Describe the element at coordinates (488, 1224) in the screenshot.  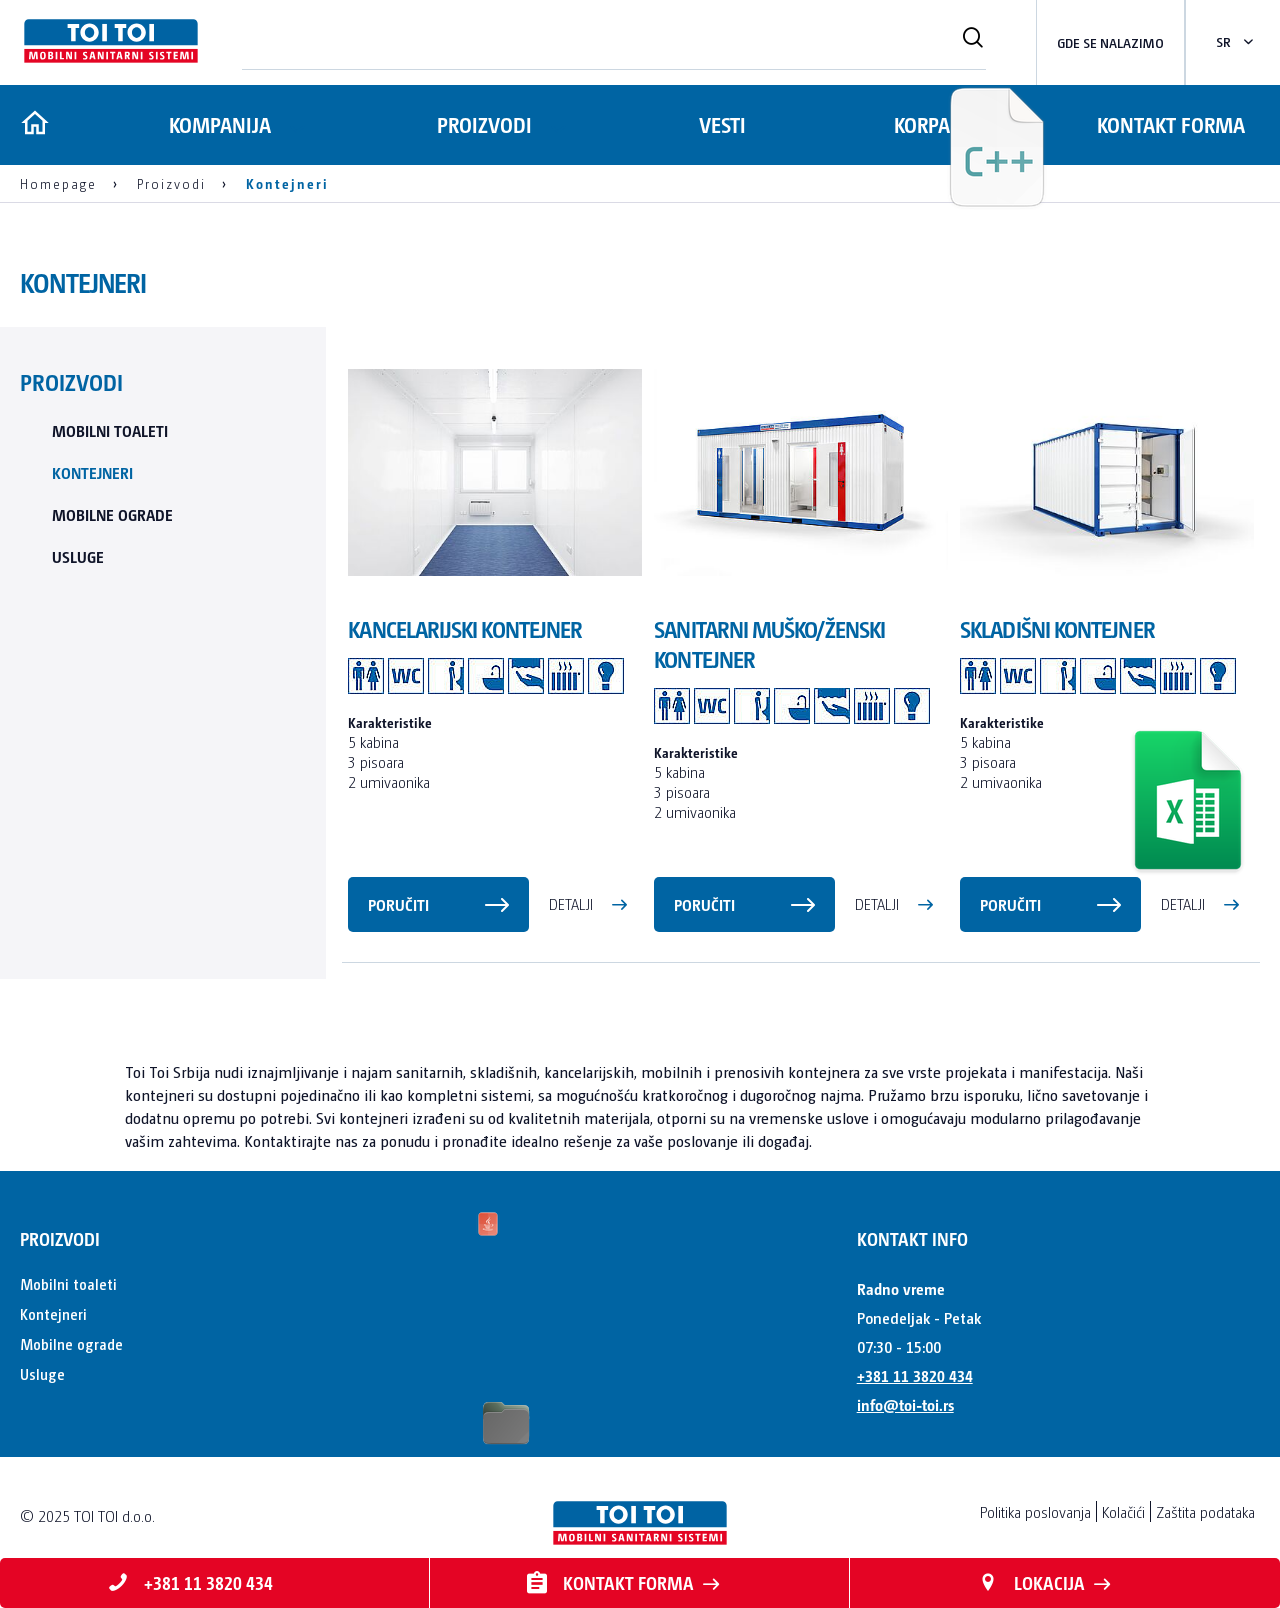
I see `java archive file (.jar)` at that location.